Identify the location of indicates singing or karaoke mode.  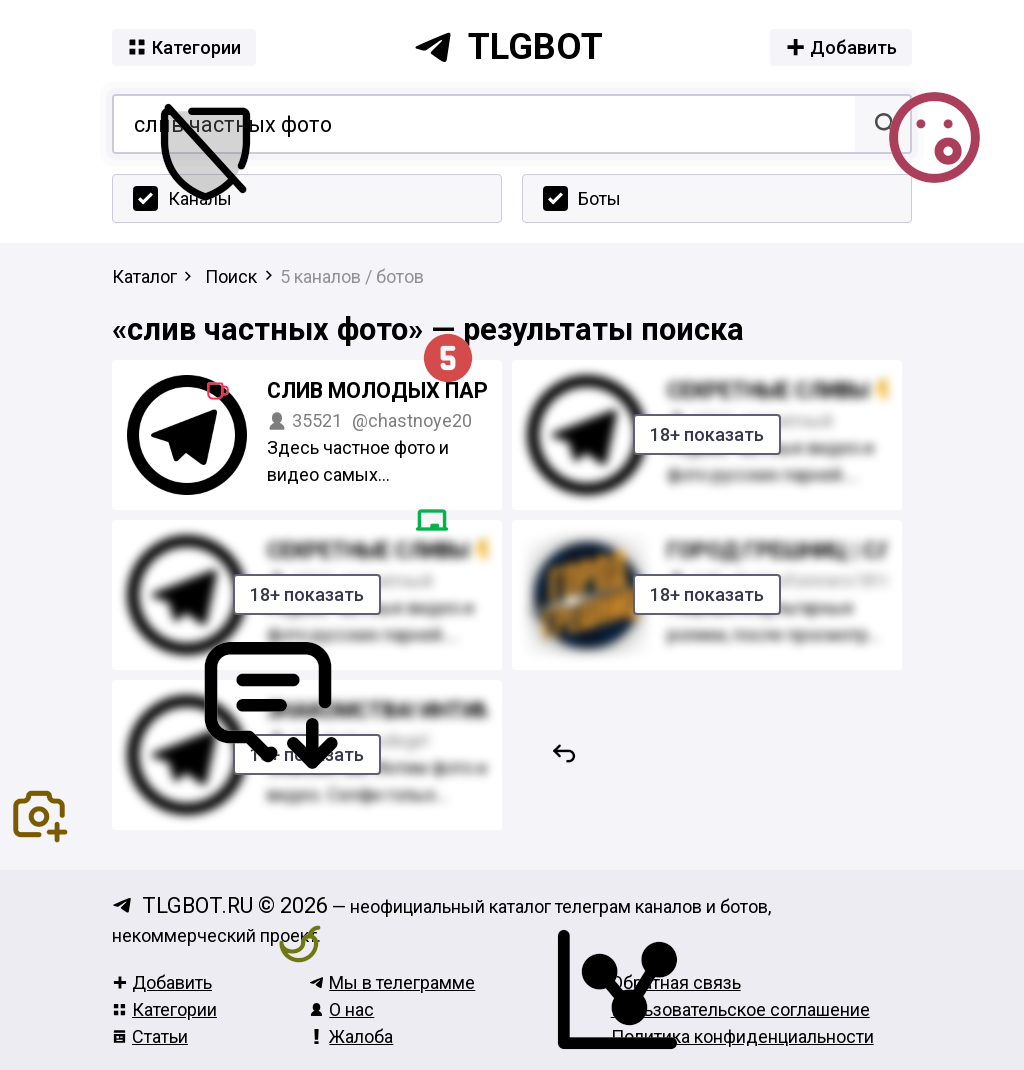
(934, 137).